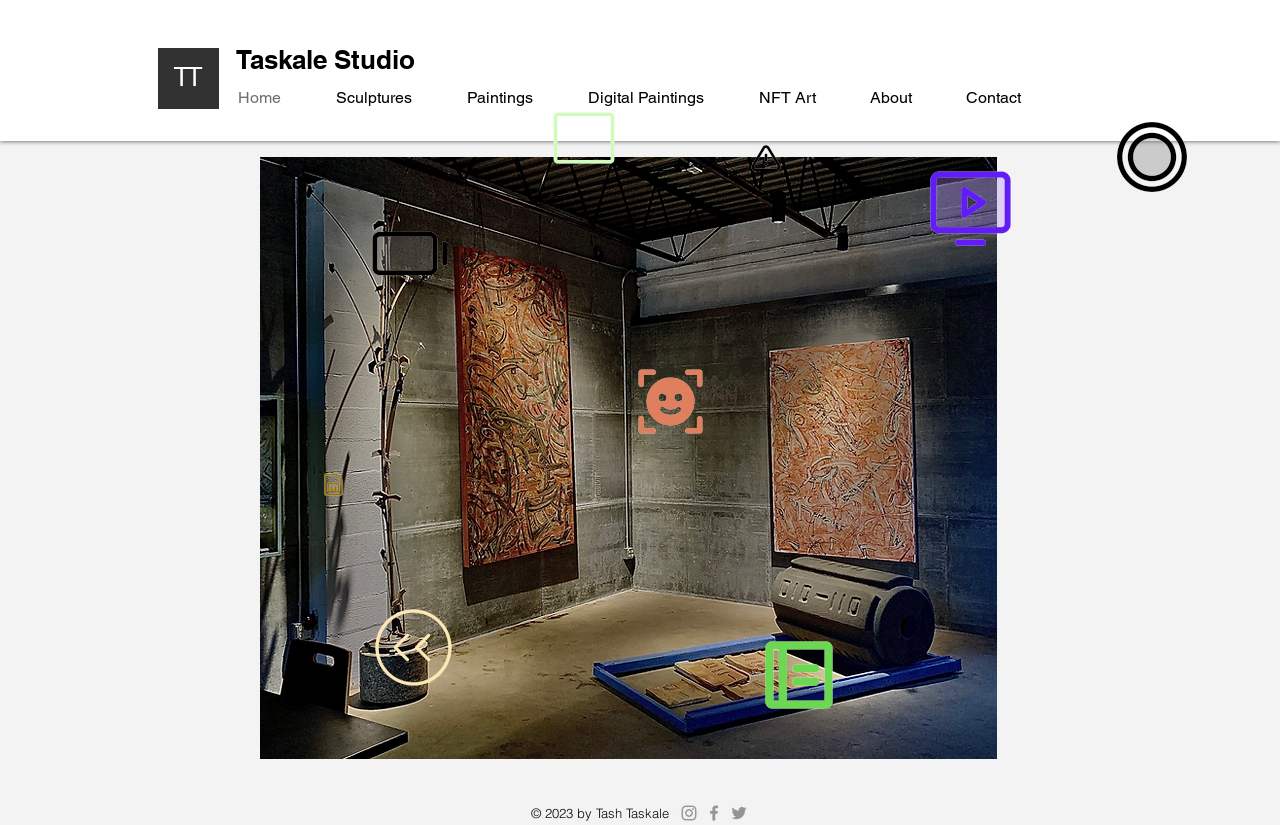  What do you see at coordinates (670, 401) in the screenshot?
I see `scan face to unlock or authenticate` at bounding box center [670, 401].